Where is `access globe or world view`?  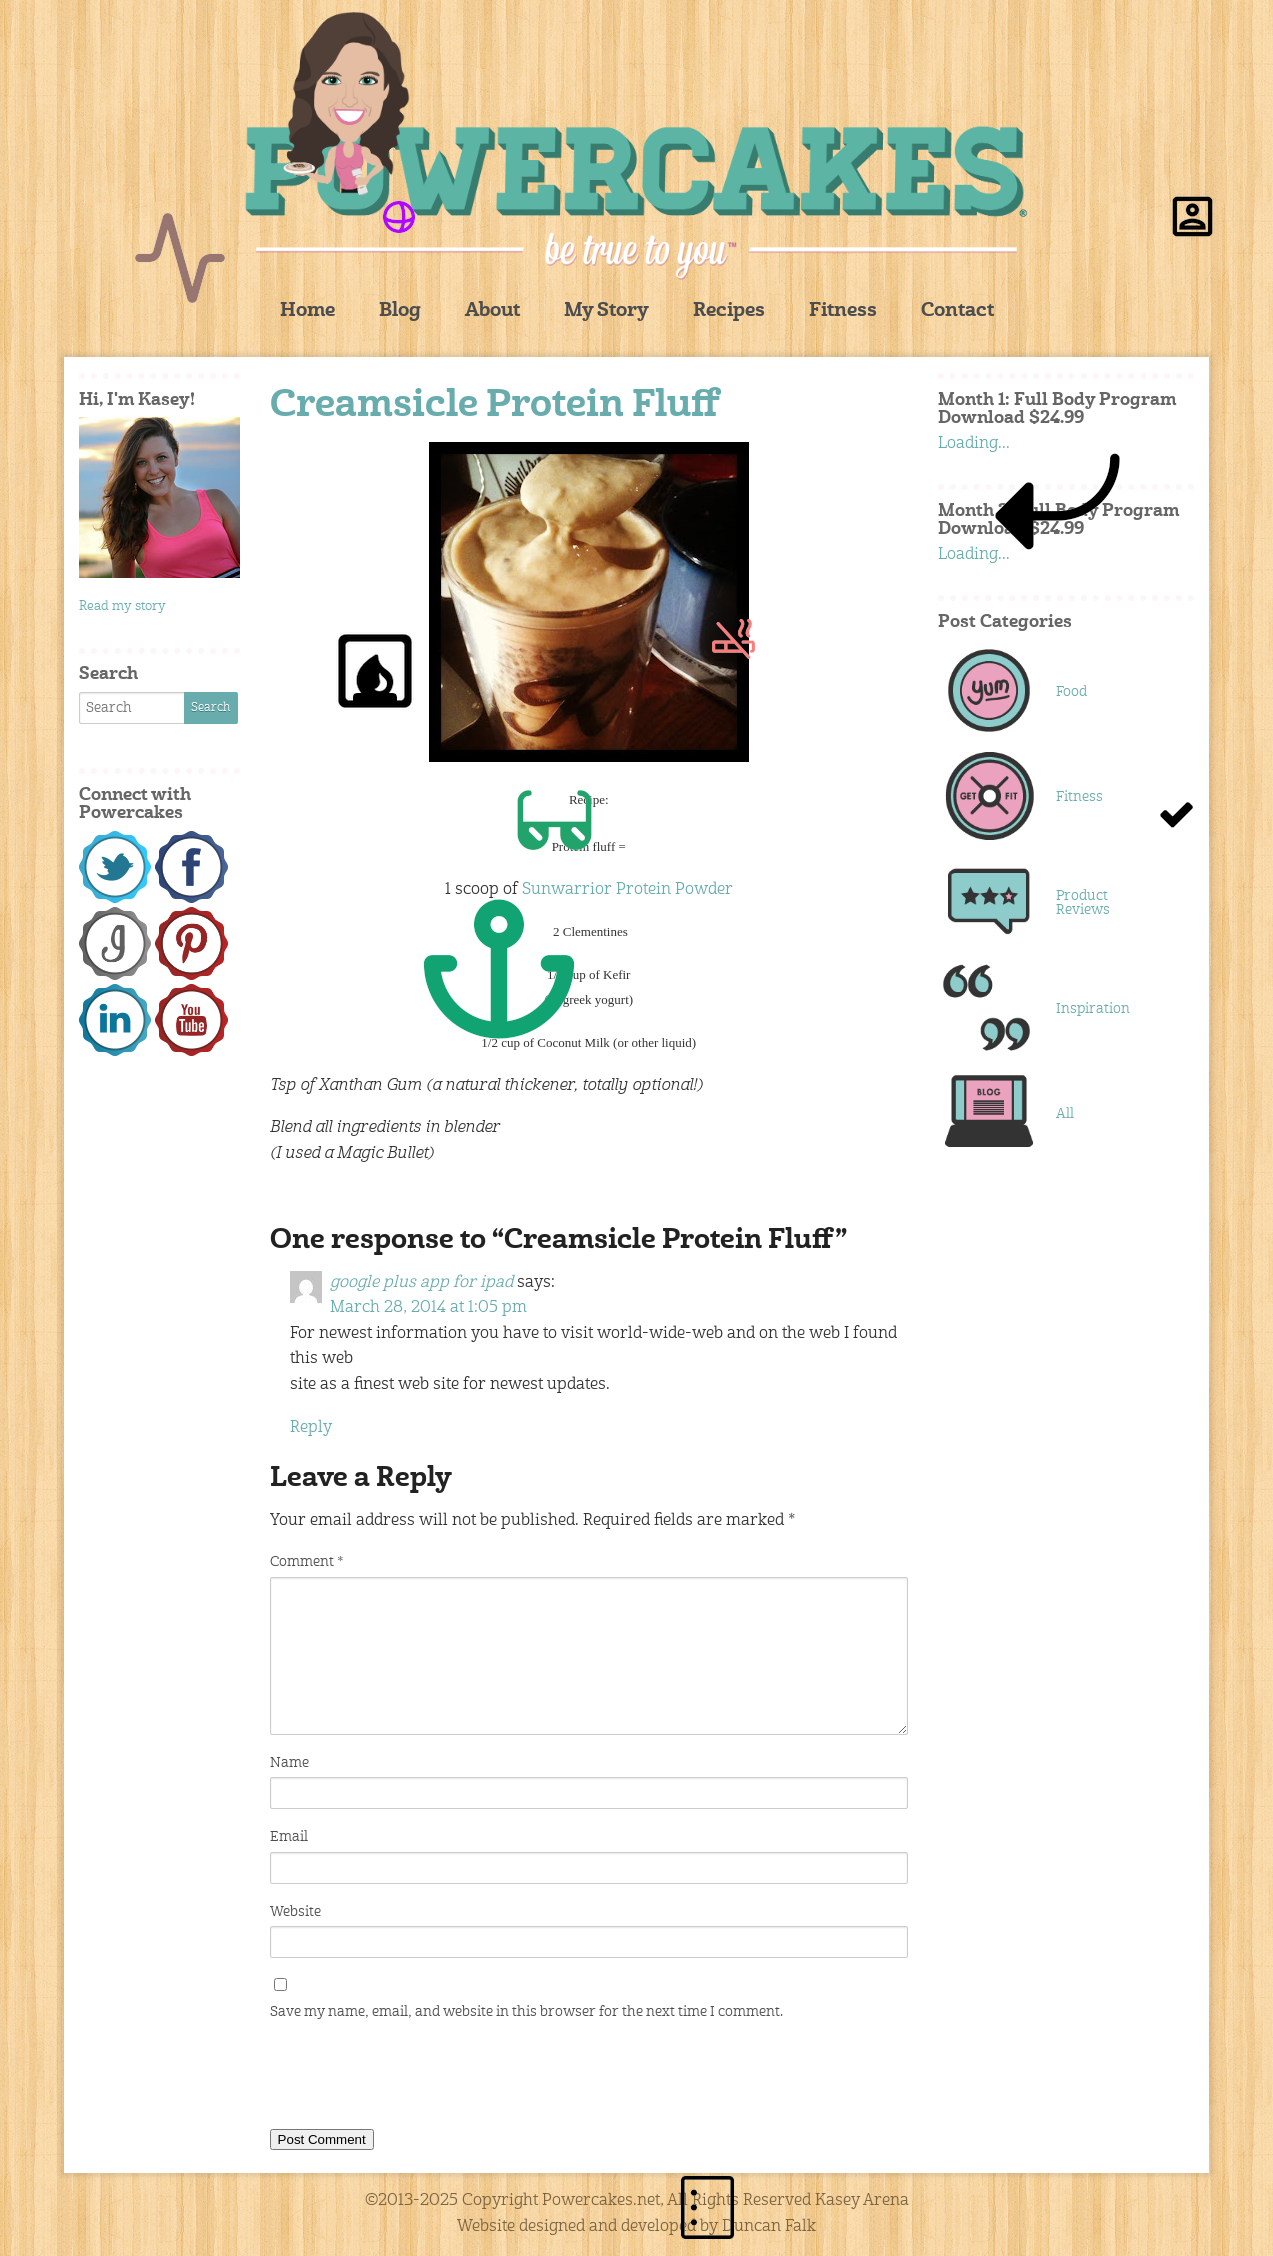 access globe or world view is located at coordinates (399, 217).